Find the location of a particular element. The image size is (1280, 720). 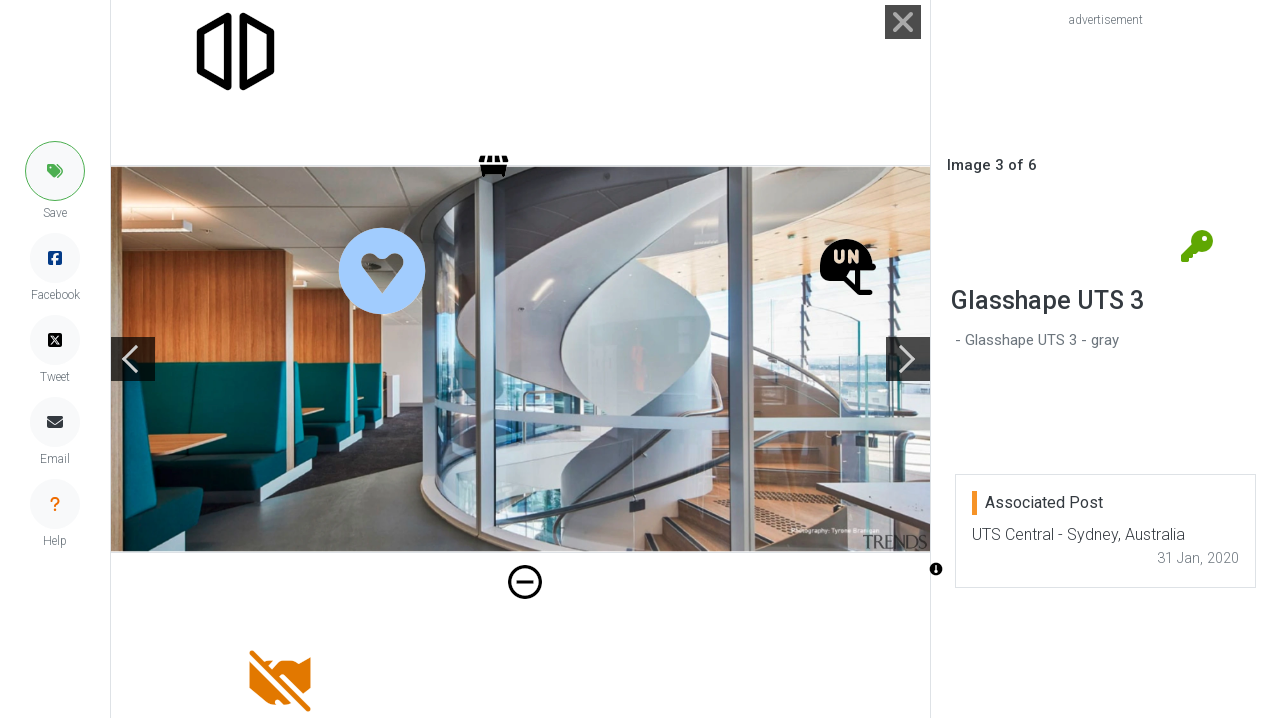

delete items permanently is located at coordinates (493, 165).